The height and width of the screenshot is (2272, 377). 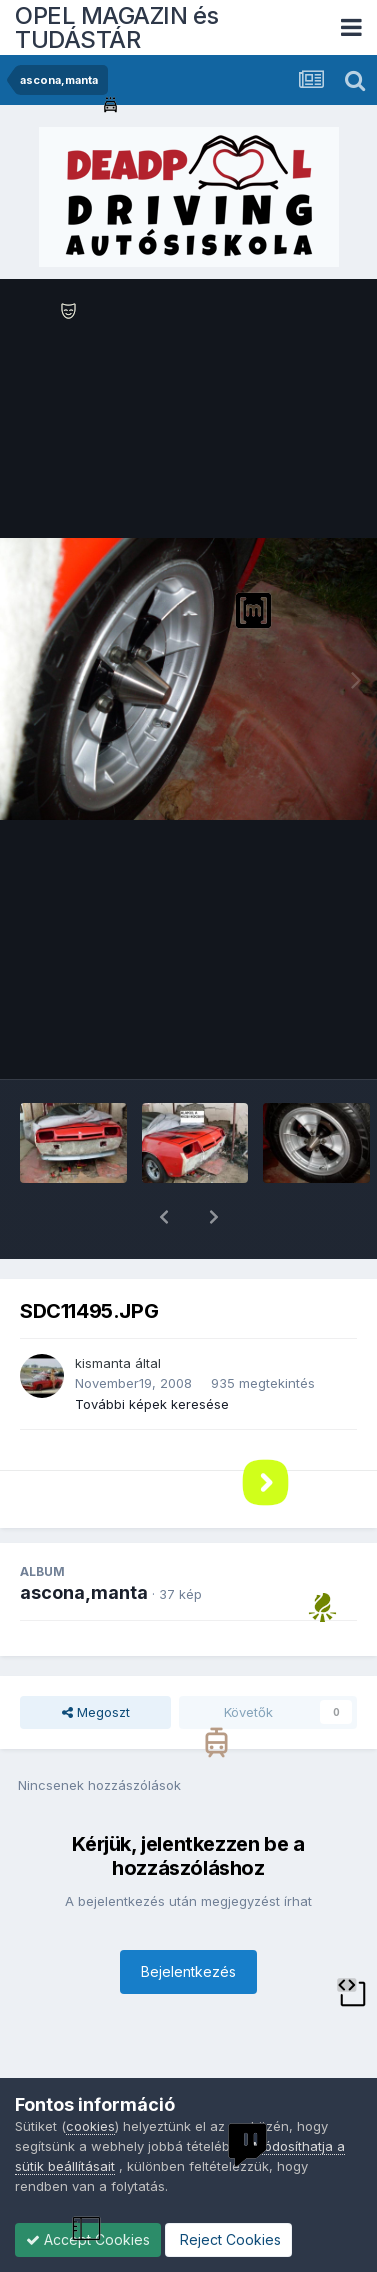 I want to click on find nearby car wash locations, so click(x=110, y=104).